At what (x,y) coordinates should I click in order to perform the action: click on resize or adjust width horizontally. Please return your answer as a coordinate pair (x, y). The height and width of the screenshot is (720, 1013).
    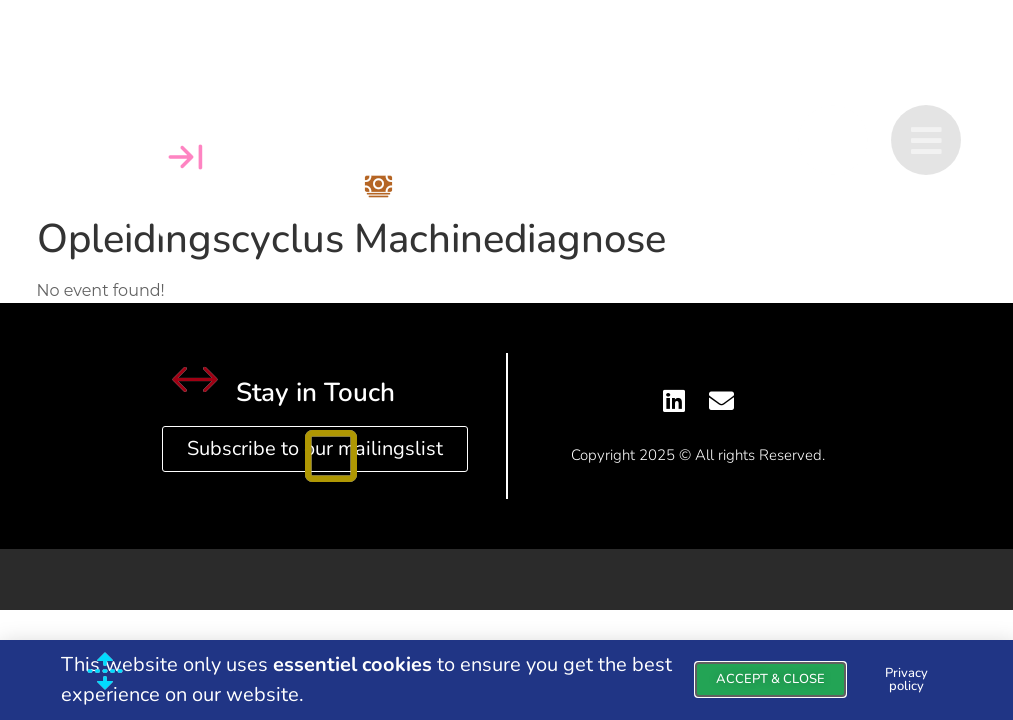
    Looking at the image, I should click on (195, 380).